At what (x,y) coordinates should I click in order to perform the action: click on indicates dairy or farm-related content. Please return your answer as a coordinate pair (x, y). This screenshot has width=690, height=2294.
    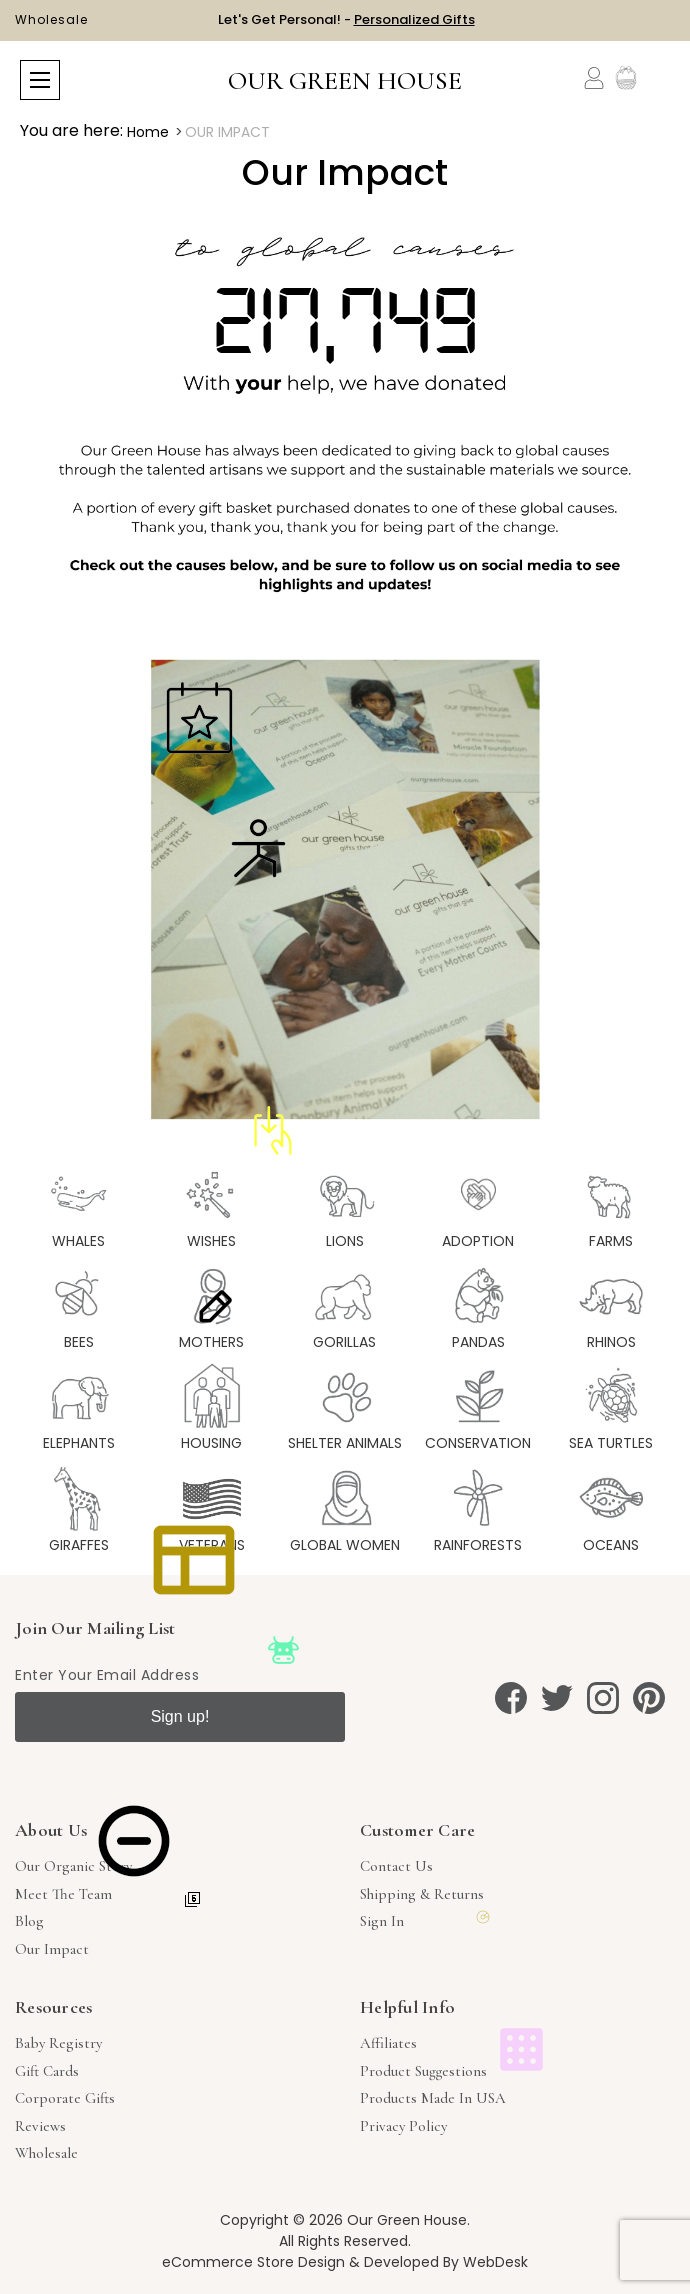
    Looking at the image, I should click on (283, 1650).